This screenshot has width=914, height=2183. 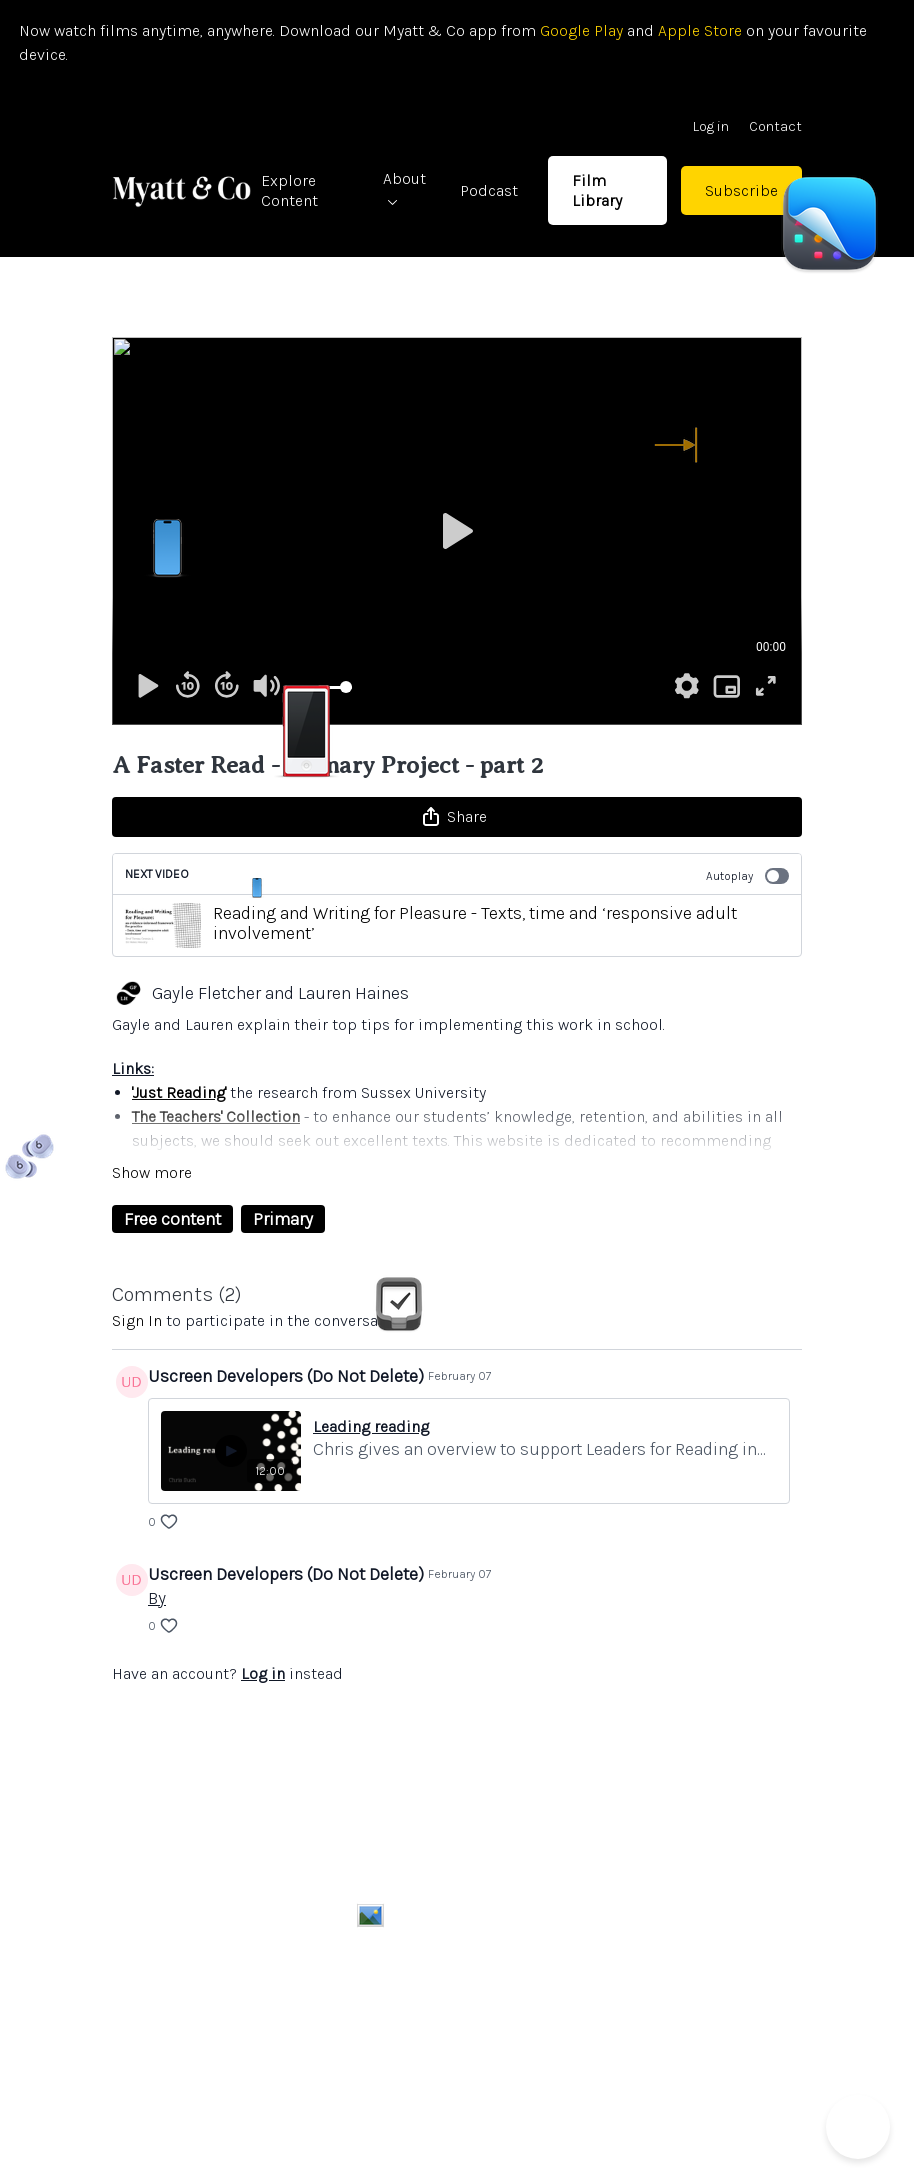 I want to click on iPhone 16 device icon, so click(x=257, y=888).